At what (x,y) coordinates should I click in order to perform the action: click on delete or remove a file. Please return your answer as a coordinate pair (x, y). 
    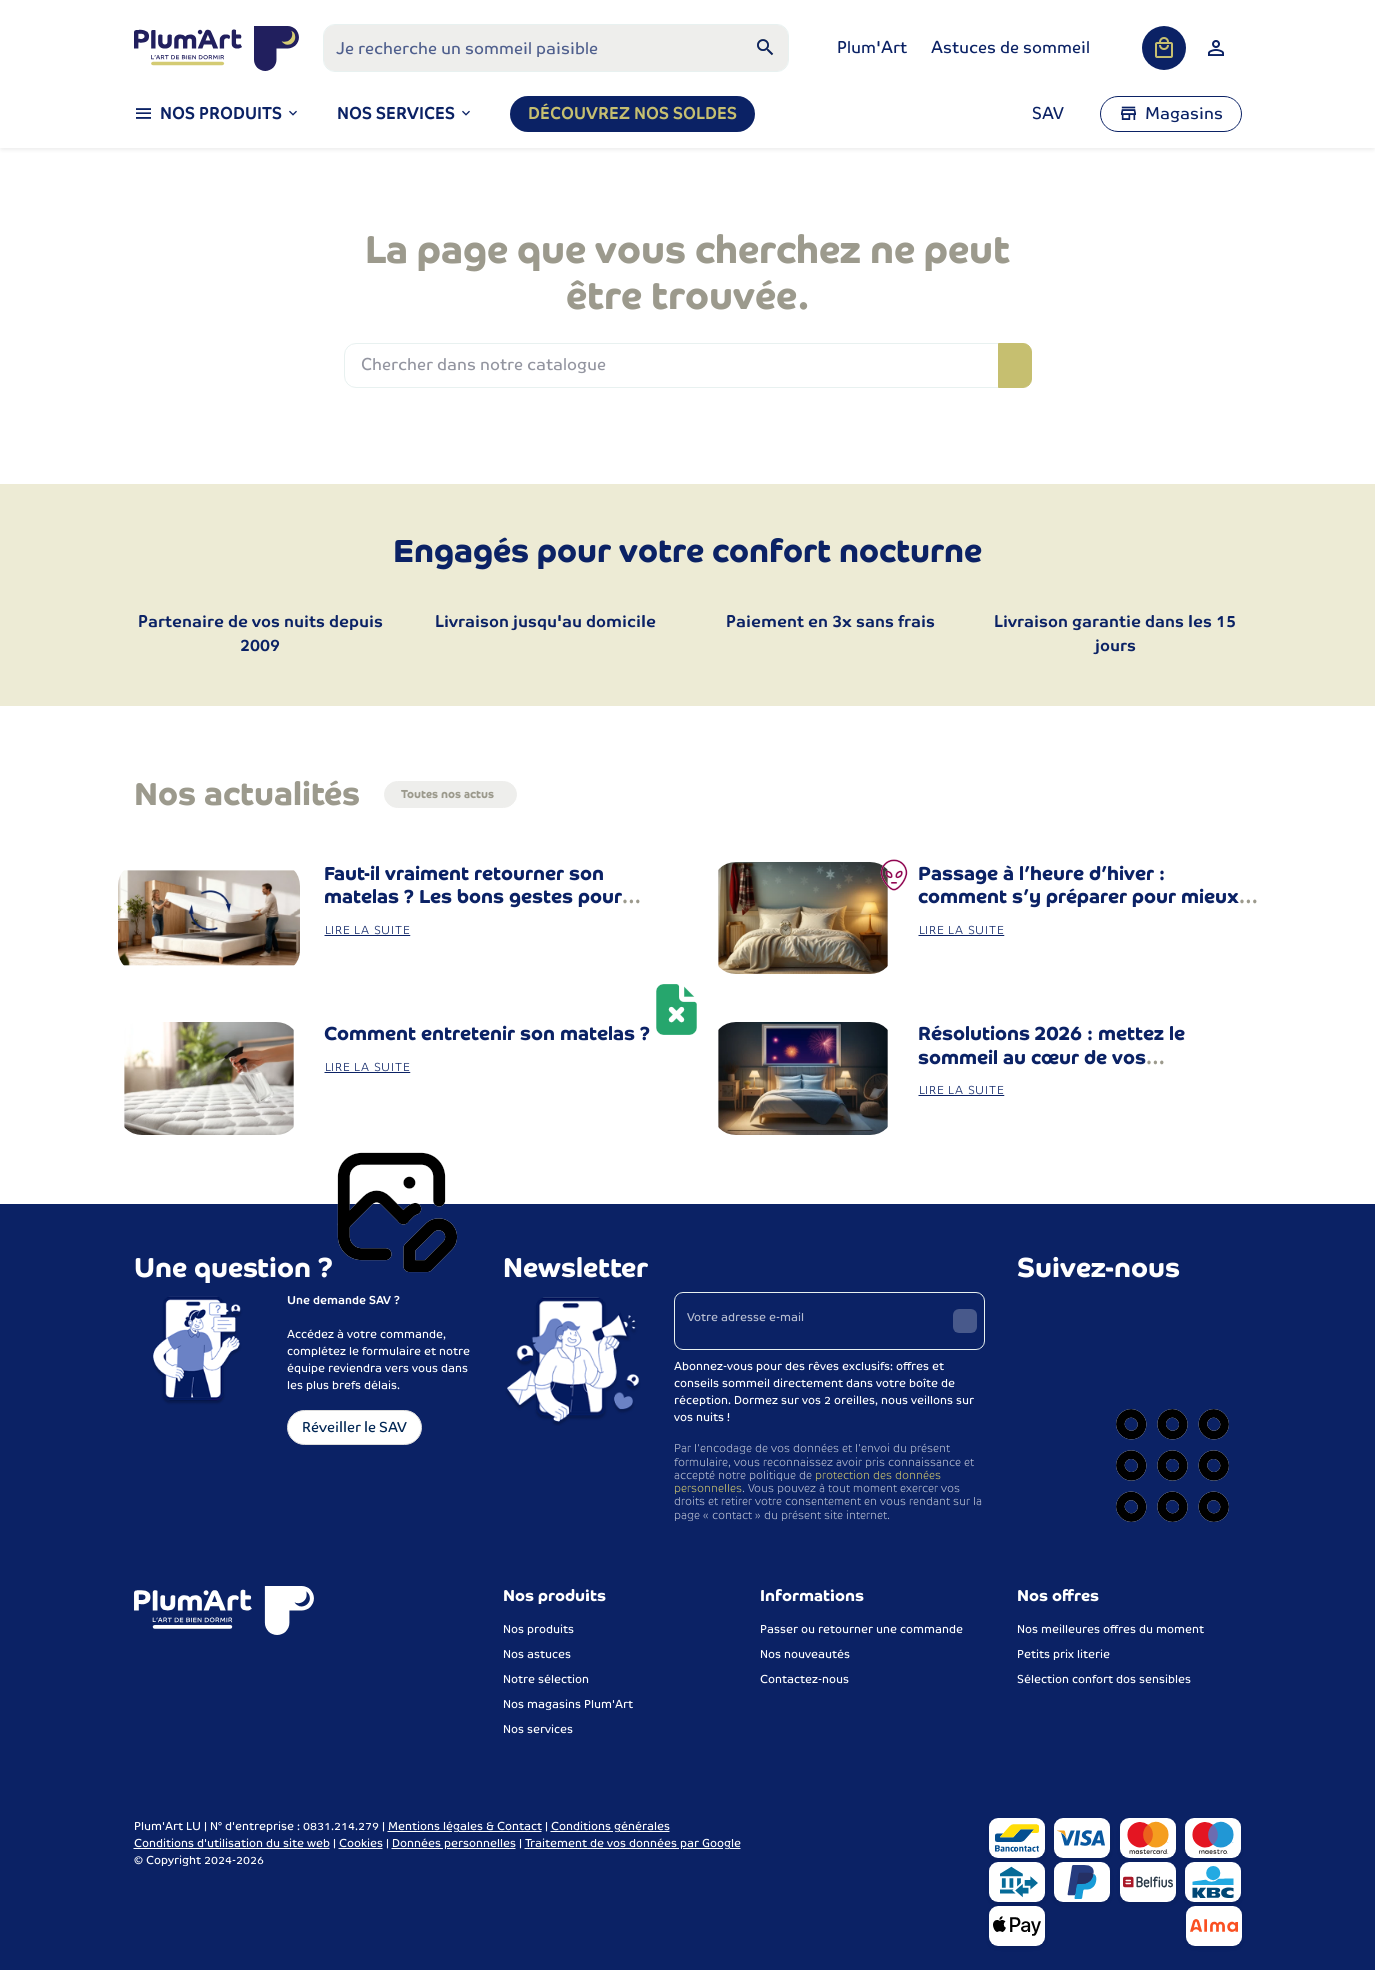
    Looking at the image, I should click on (676, 1009).